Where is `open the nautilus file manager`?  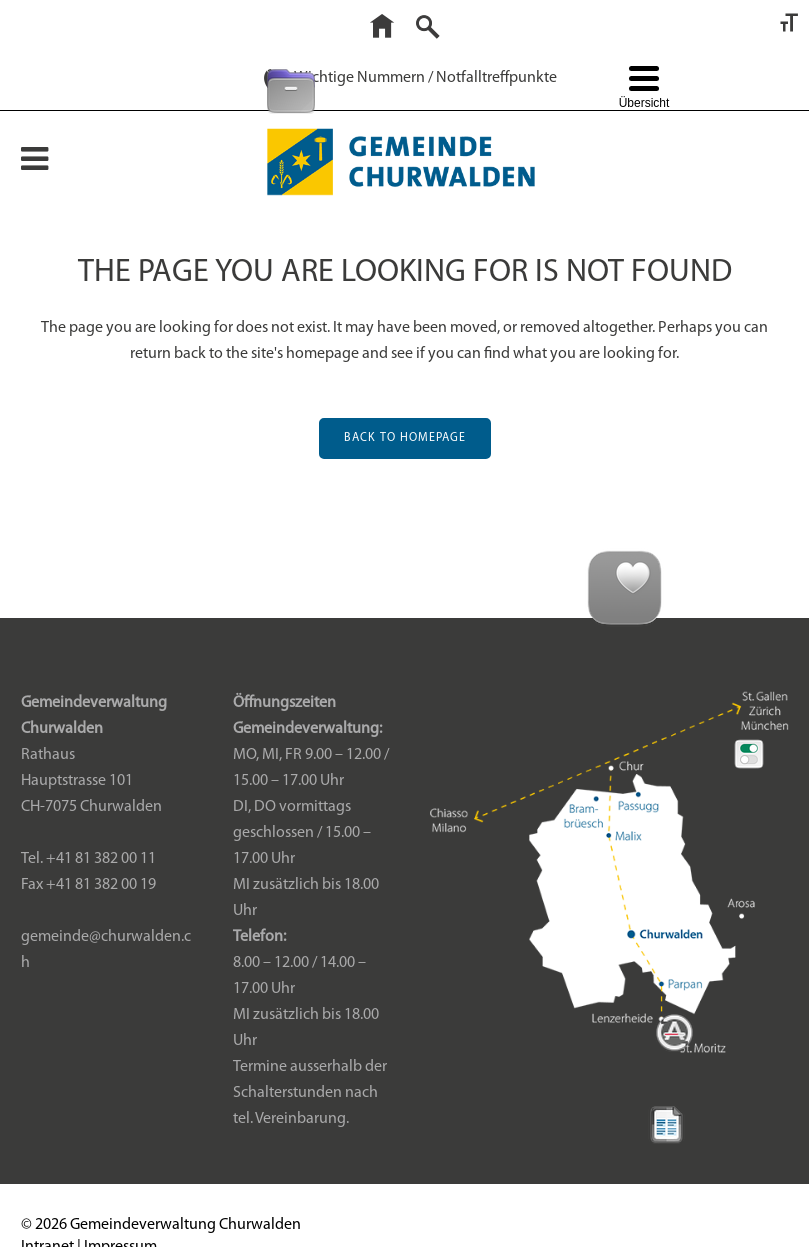 open the nautilus file manager is located at coordinates (291, 91).